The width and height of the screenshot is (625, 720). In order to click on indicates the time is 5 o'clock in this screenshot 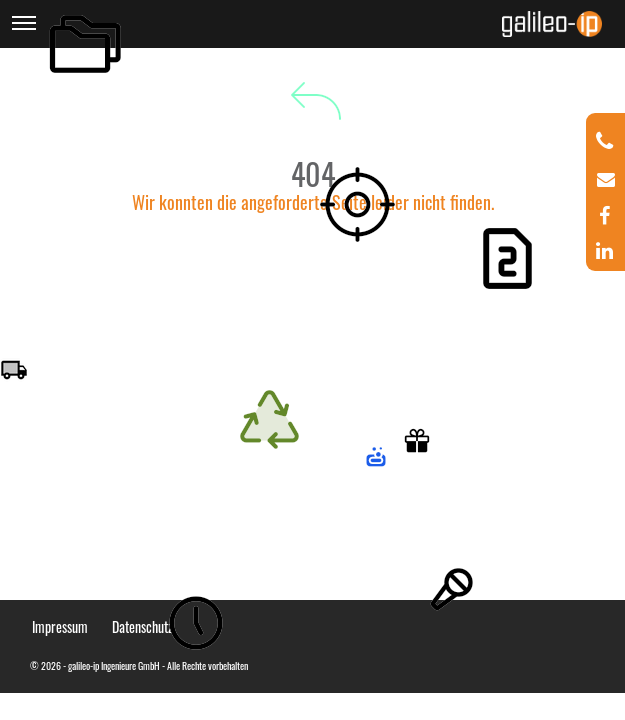, I will do `click(196, 623)`.